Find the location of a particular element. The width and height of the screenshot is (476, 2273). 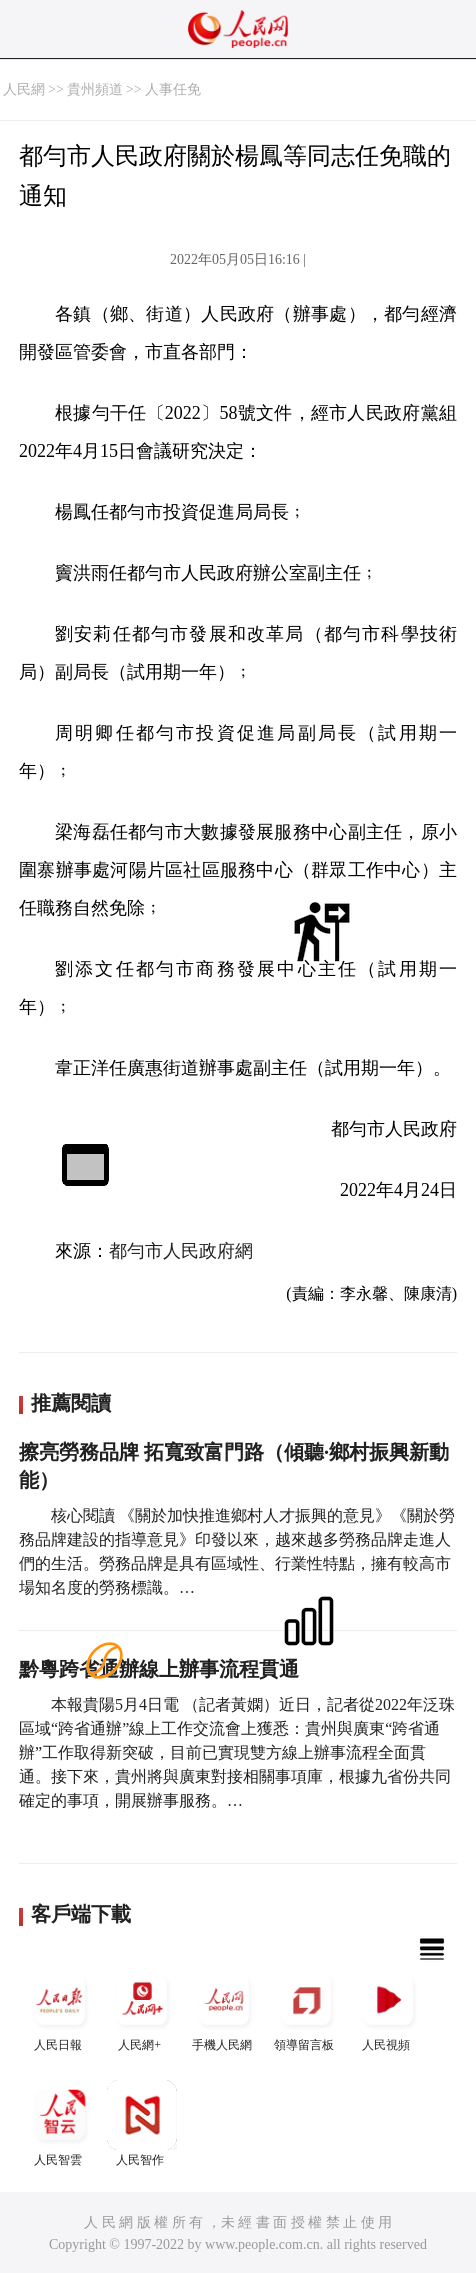

browse coffee shops or cafés nearby is located at coordinates (104, 1660).